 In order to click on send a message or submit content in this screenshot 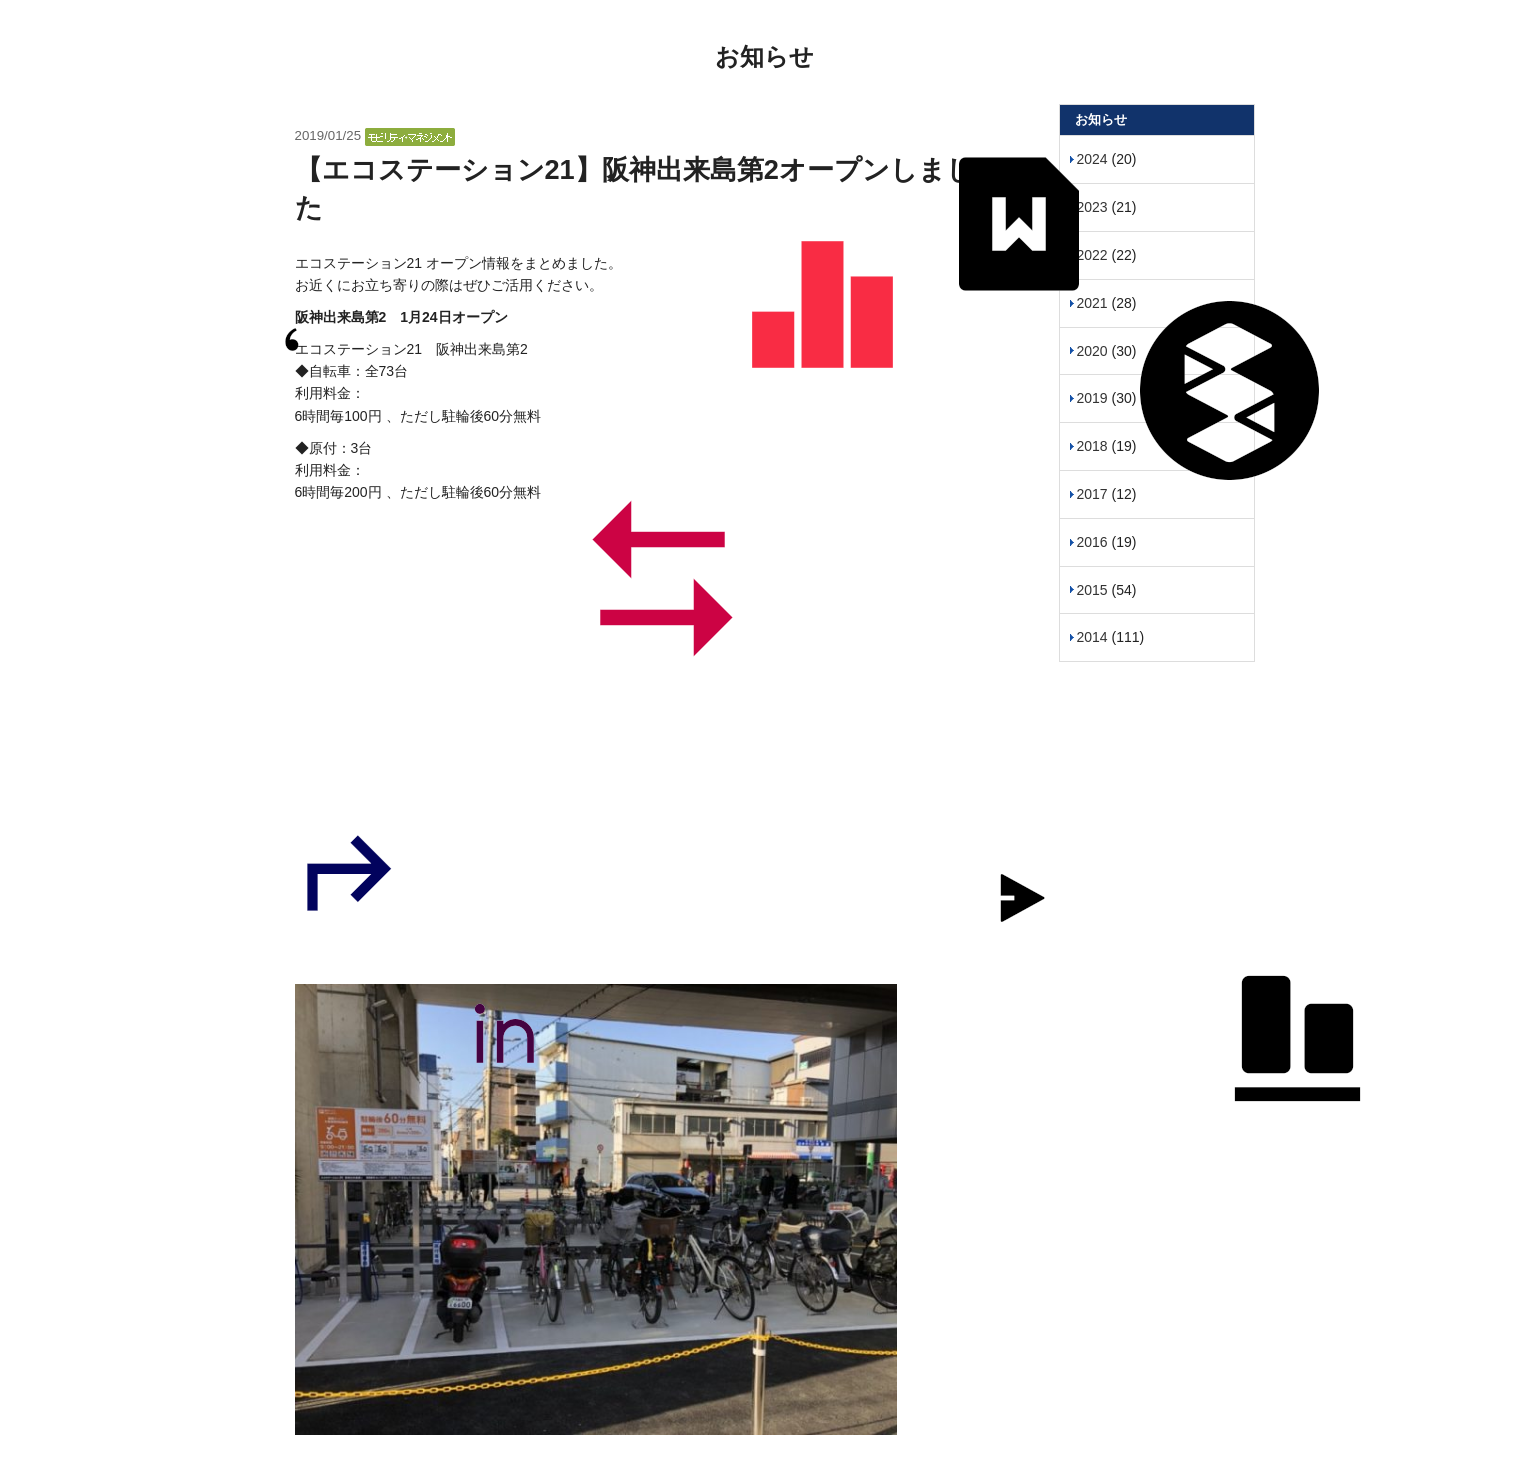, I will do `click(1021, 898)`.